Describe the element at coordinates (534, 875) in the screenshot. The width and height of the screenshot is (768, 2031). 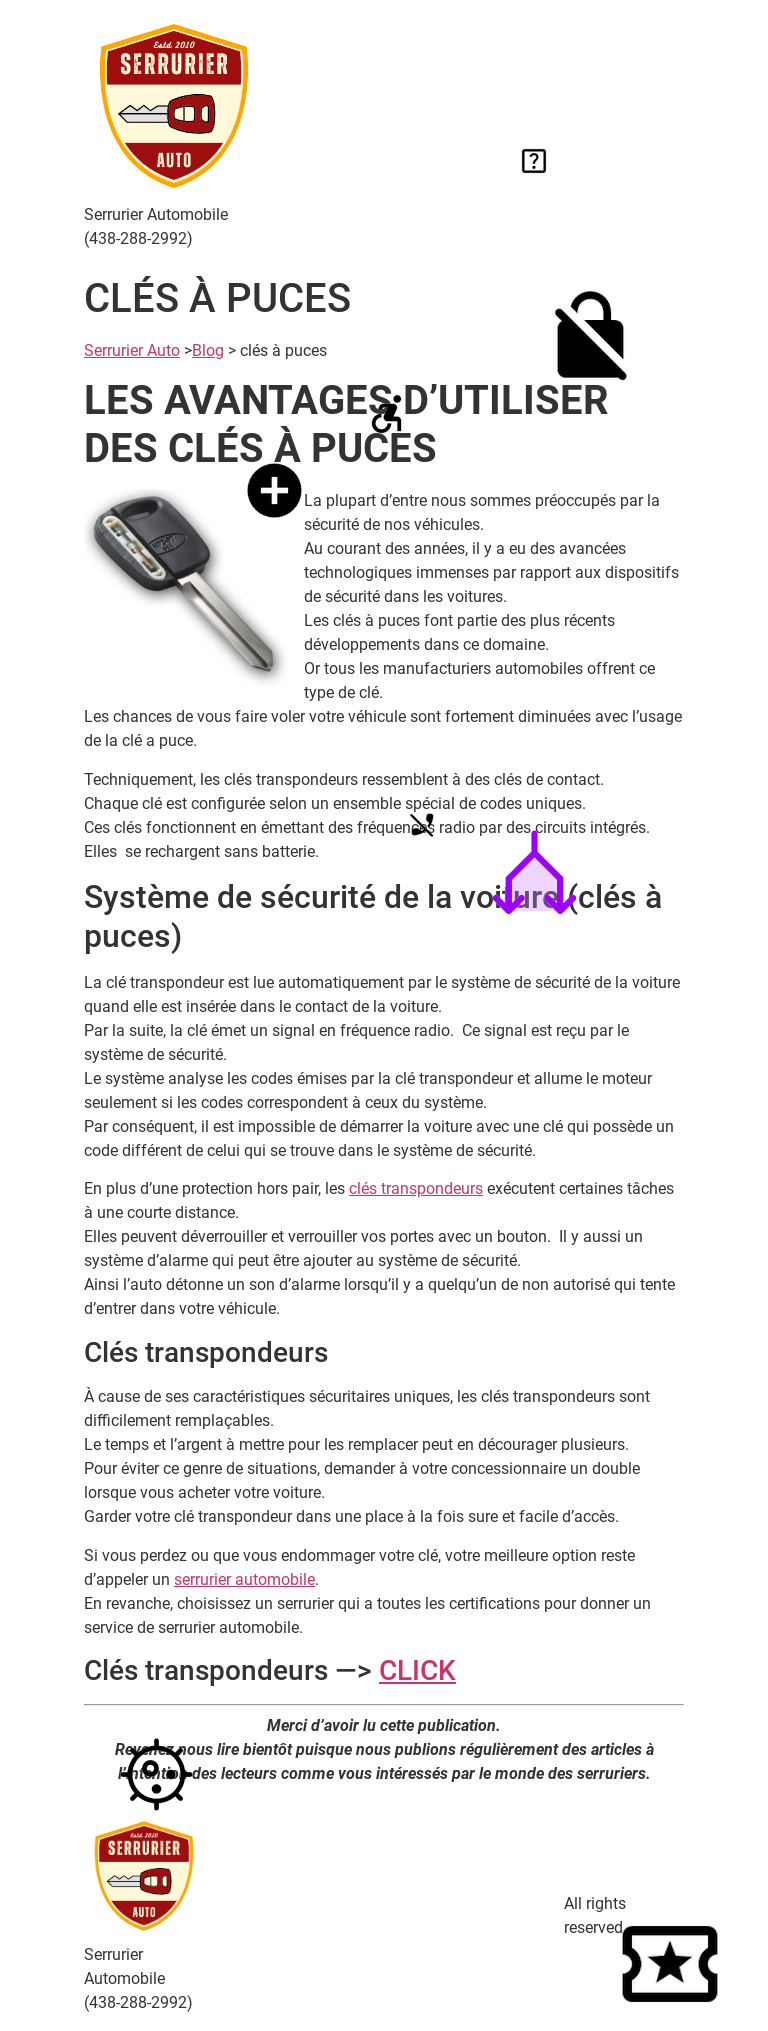
I see `split content into multiple paths` at that location.